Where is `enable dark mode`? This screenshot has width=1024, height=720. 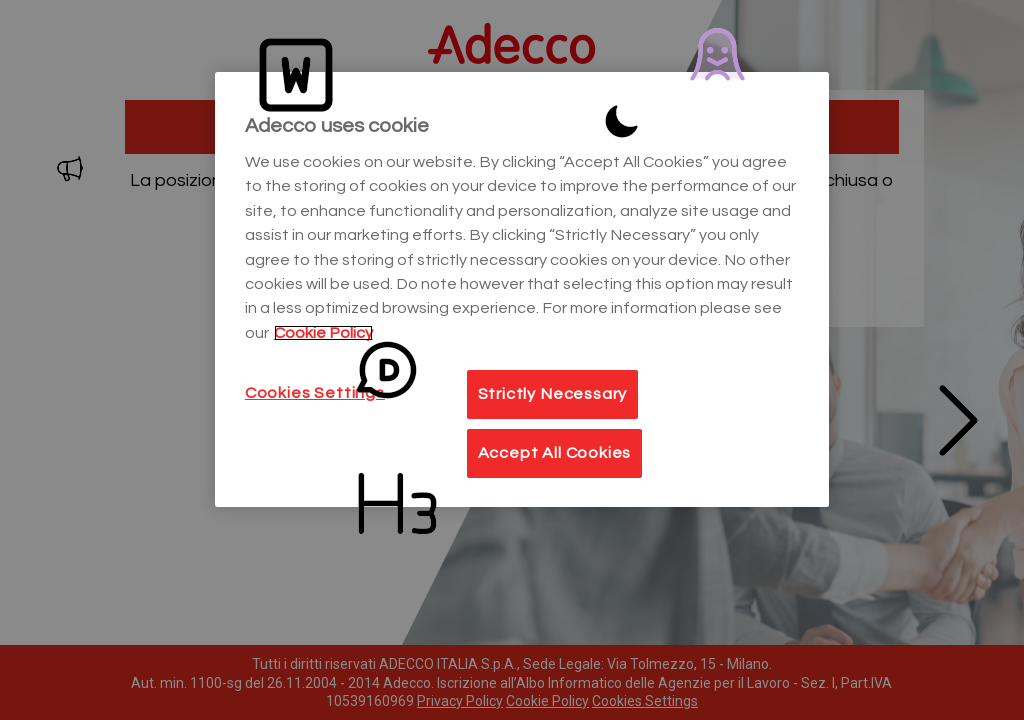 enable dark mode is located at coordinates (621, 122).